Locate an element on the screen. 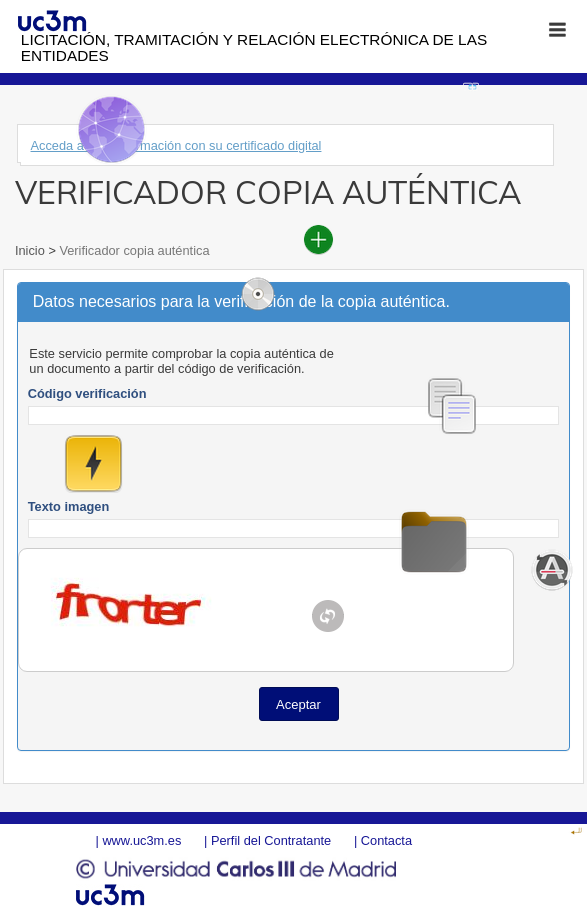  open power management settings is located at coordinates (93, 463).